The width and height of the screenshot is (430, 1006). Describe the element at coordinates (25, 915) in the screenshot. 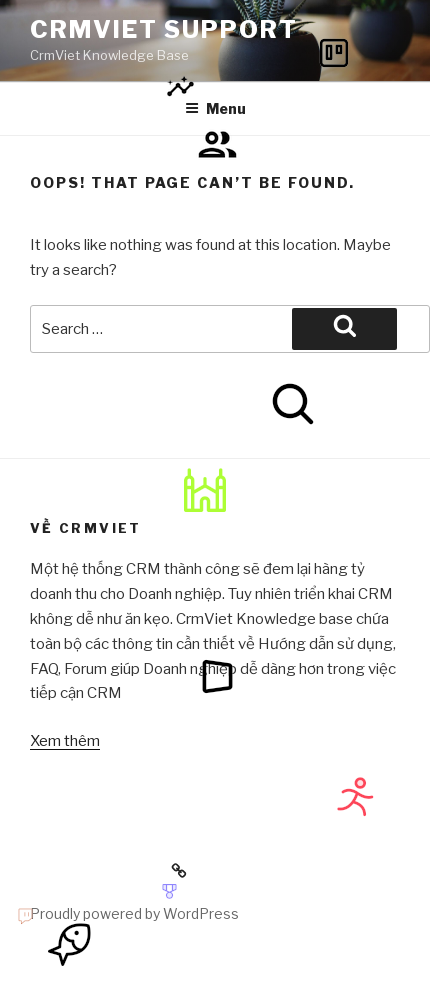

I see `open the Twitch app` at that location.